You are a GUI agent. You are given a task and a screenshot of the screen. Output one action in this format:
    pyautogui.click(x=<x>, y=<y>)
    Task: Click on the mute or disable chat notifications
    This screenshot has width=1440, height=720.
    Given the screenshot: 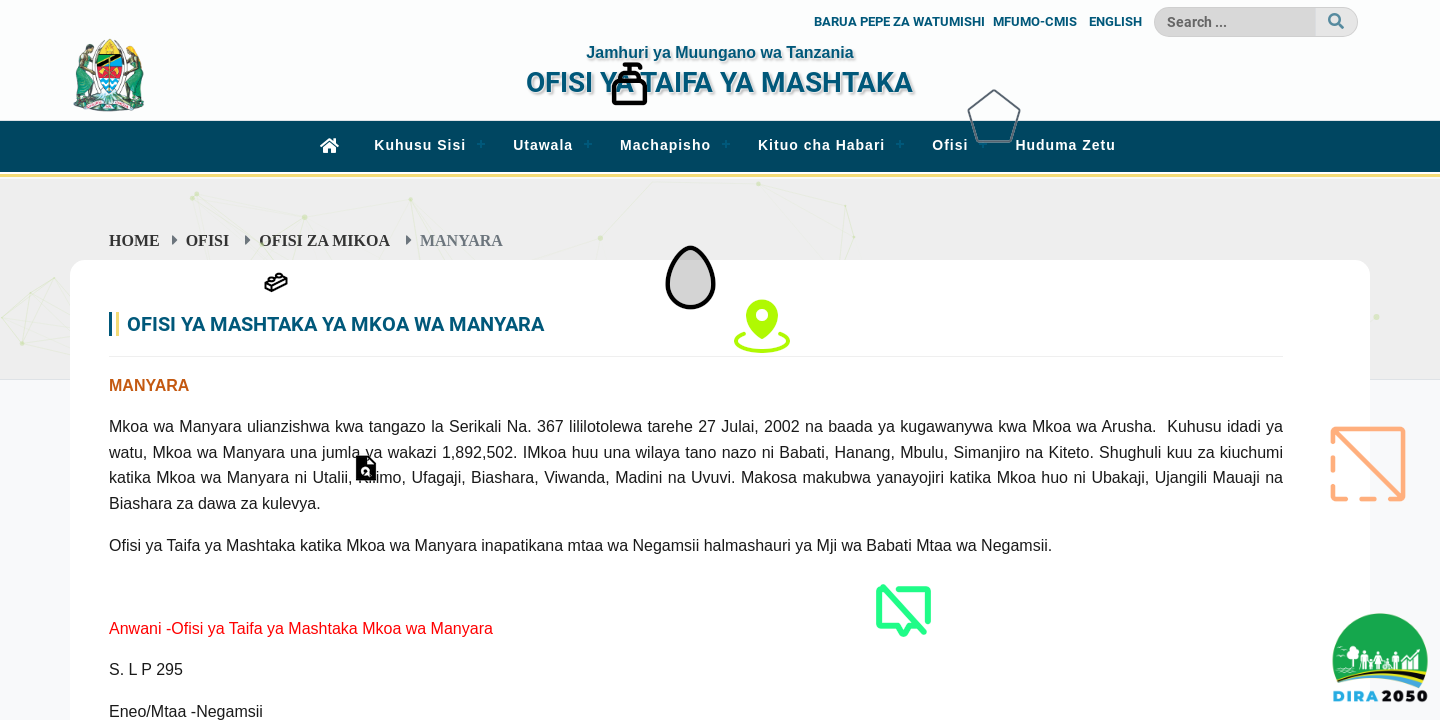 What is the action you would take?
    pyautogui.click(x=903, y=609)
    